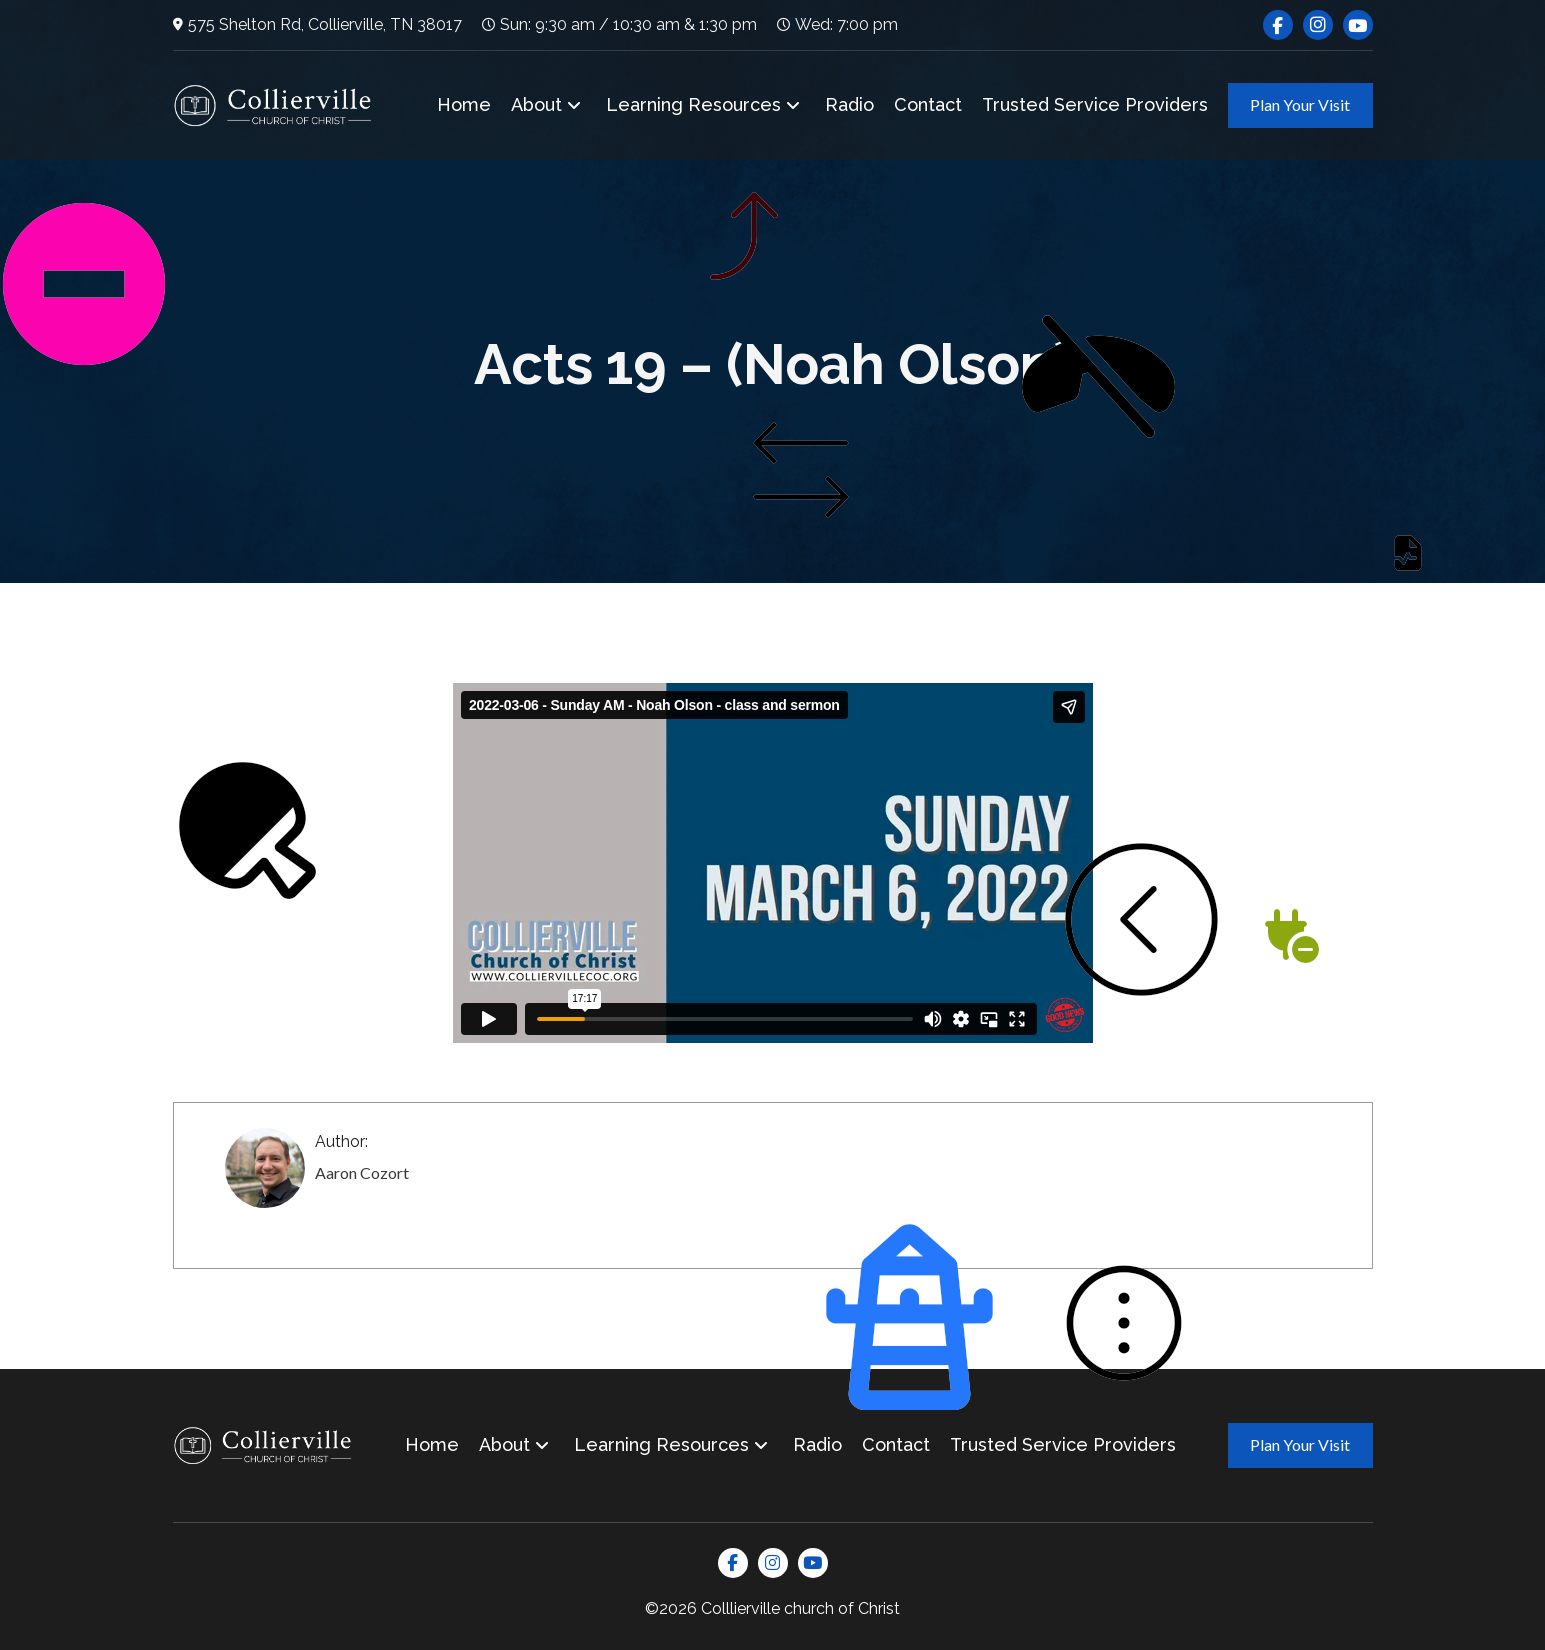  What do you see at coordinates (744, 236) in the screenshot?
I see `go back and up in navigation` at bounding box center [744, 236].